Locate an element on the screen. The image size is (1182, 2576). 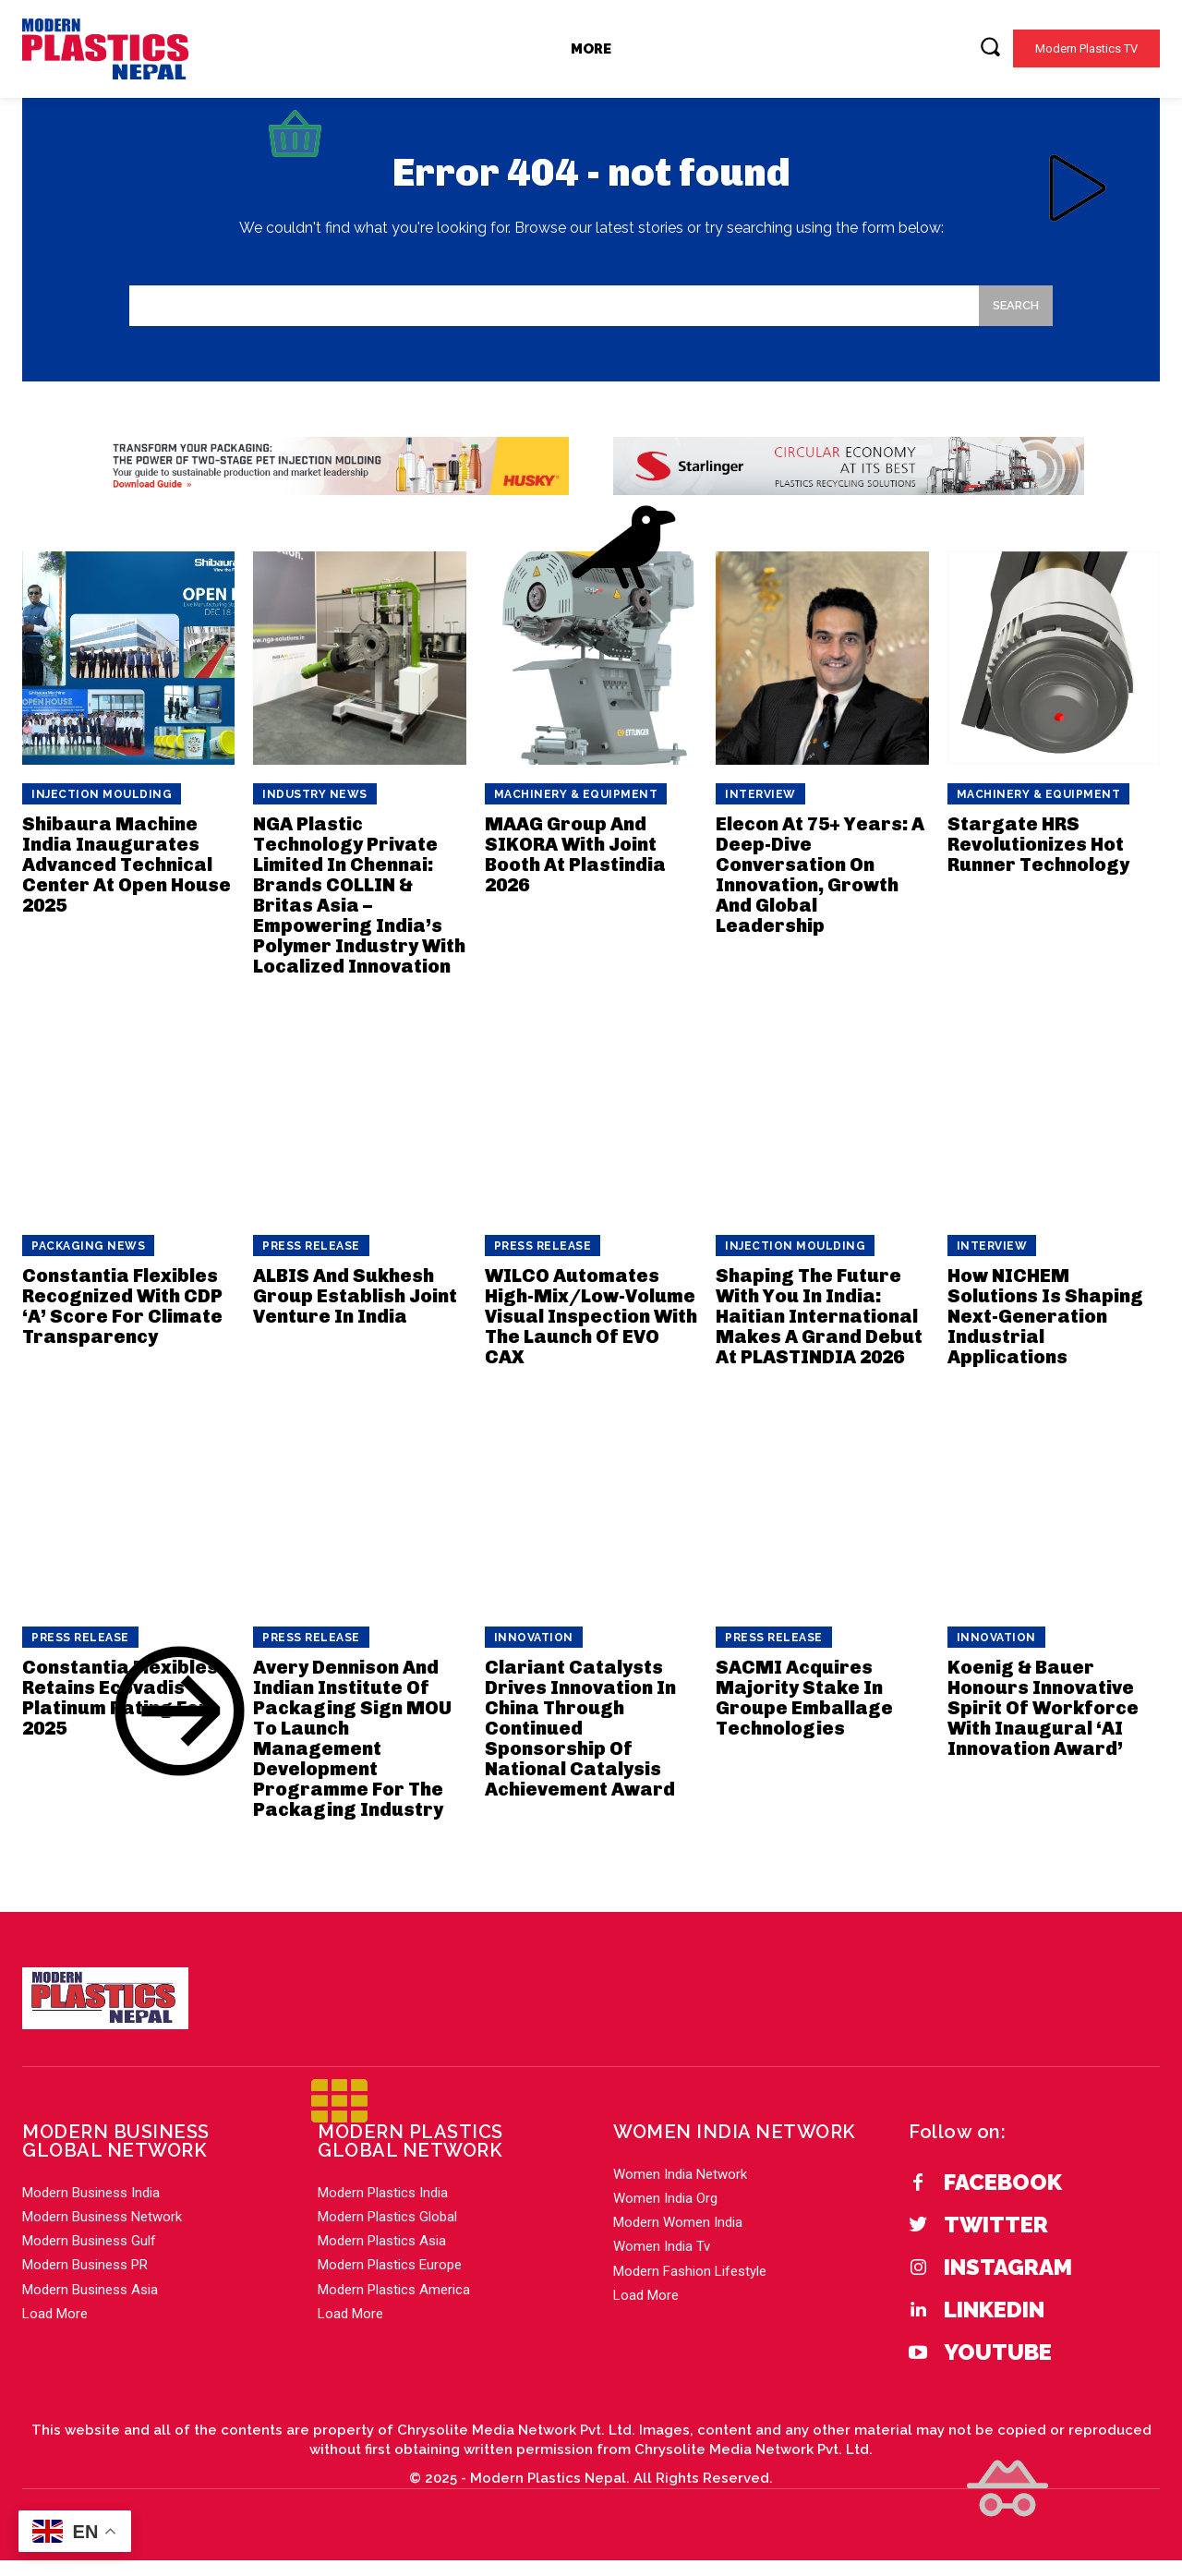
crow icon from fontawesome icon set is located at coordinates (623, 547).